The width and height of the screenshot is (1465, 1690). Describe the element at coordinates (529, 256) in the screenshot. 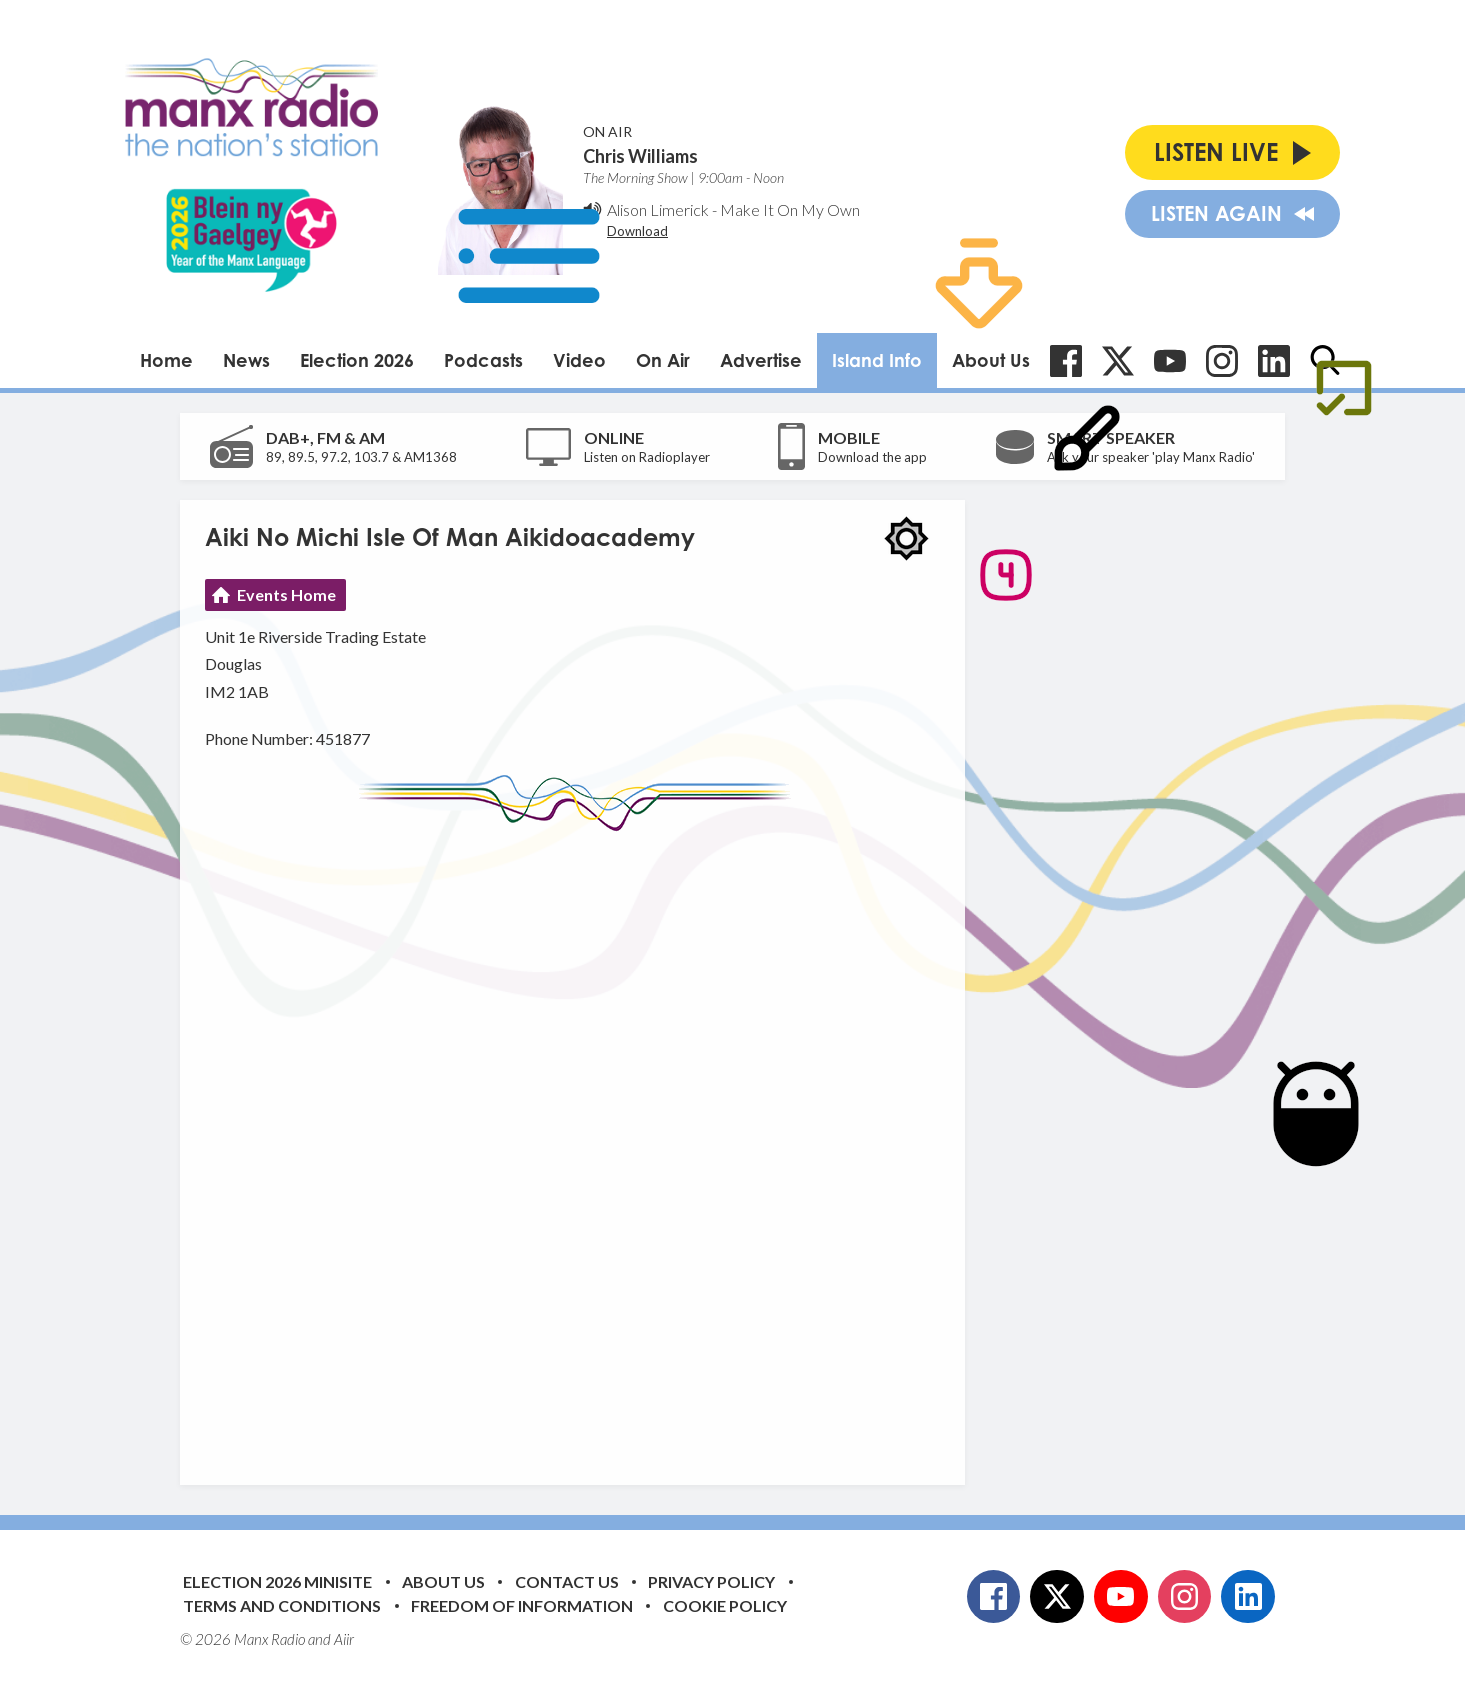

I see `open navigation menu` at that location.